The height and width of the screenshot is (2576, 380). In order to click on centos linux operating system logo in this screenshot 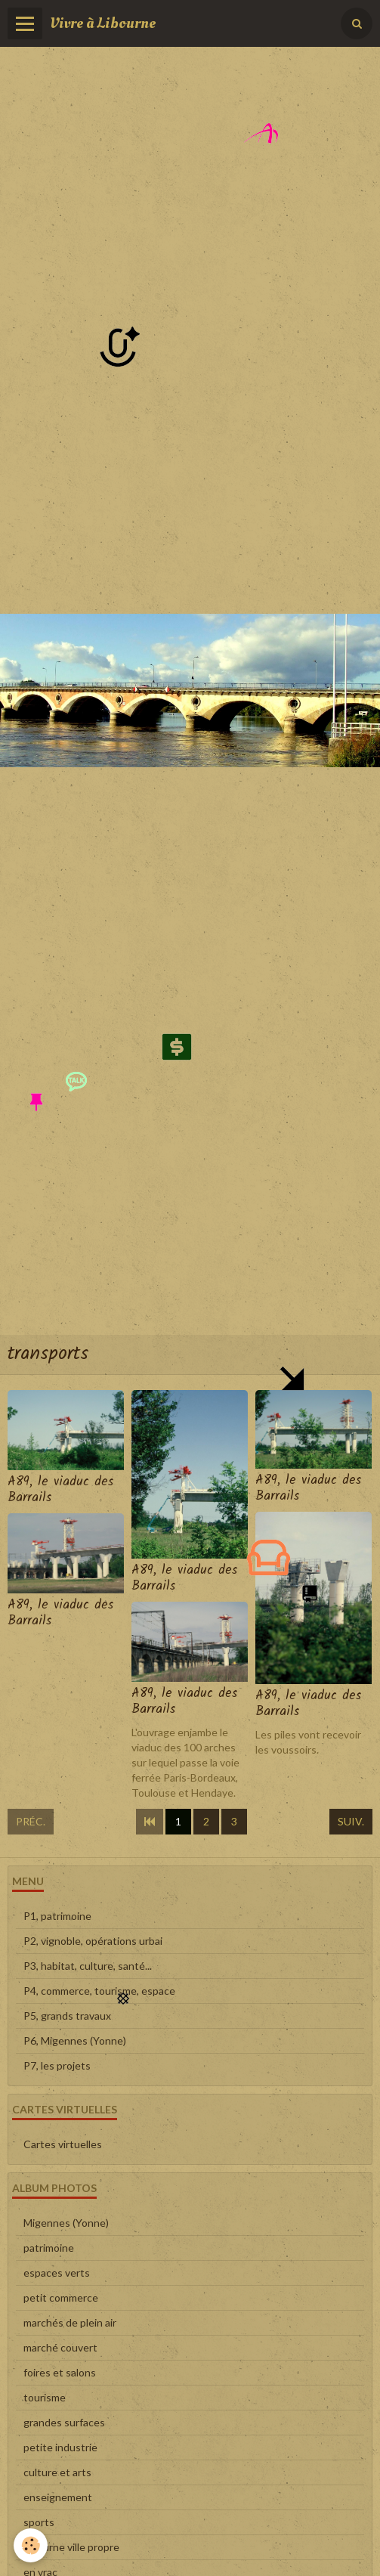, I will do `click(123, 1999)`.